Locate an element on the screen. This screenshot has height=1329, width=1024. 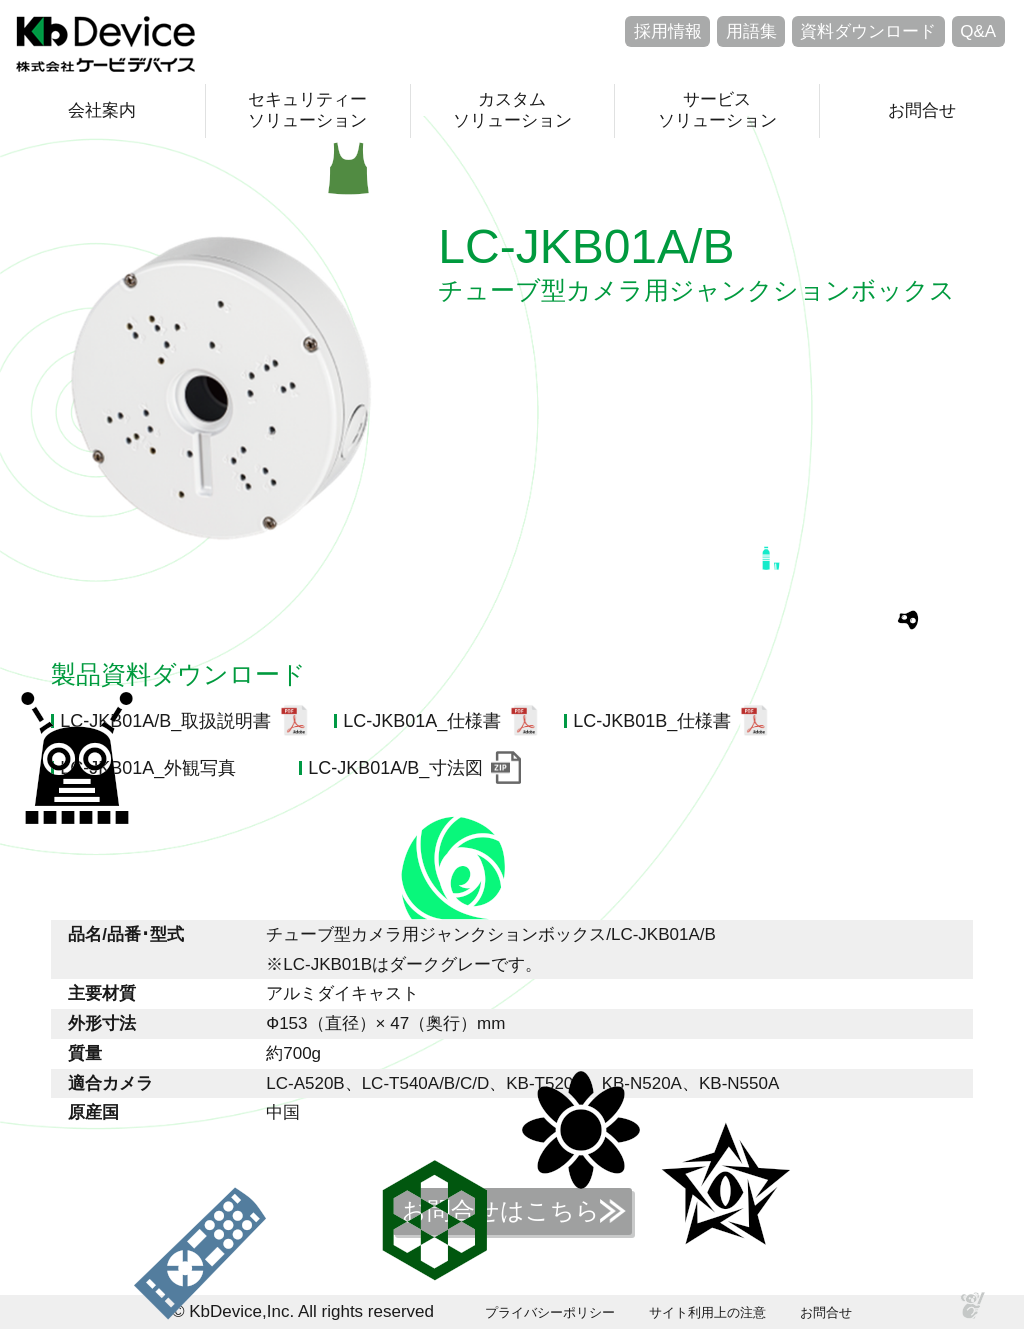
track your daily water intake is located at coordinates (771, 558).